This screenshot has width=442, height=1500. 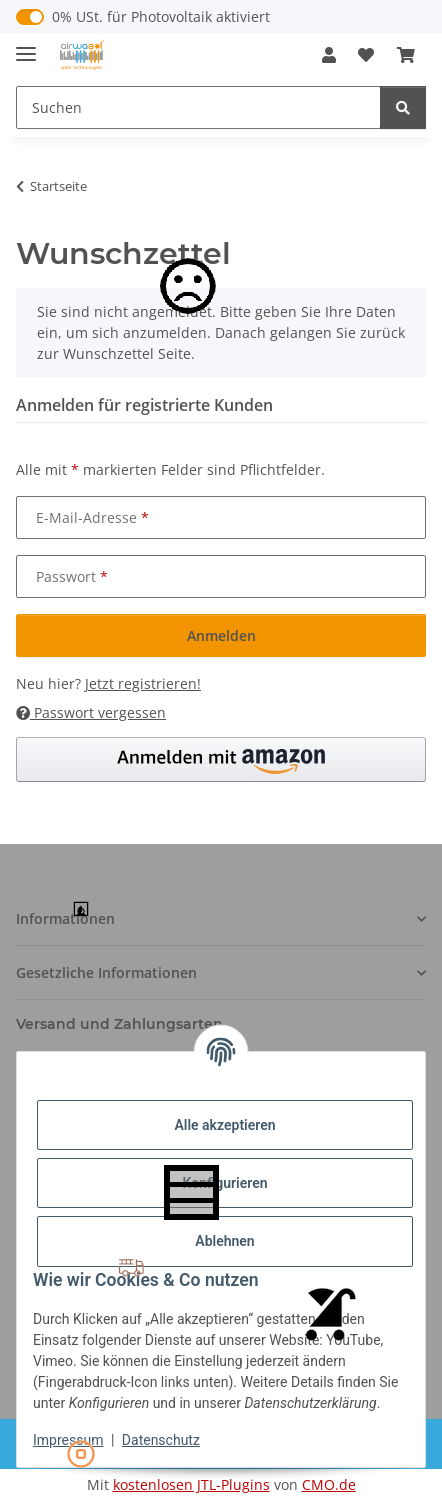 What do you see at coordinates (328, 1313) in the screenshot?
I see `indicates stroller-friendly or family amenities available` at bounding box center [328, 1313].